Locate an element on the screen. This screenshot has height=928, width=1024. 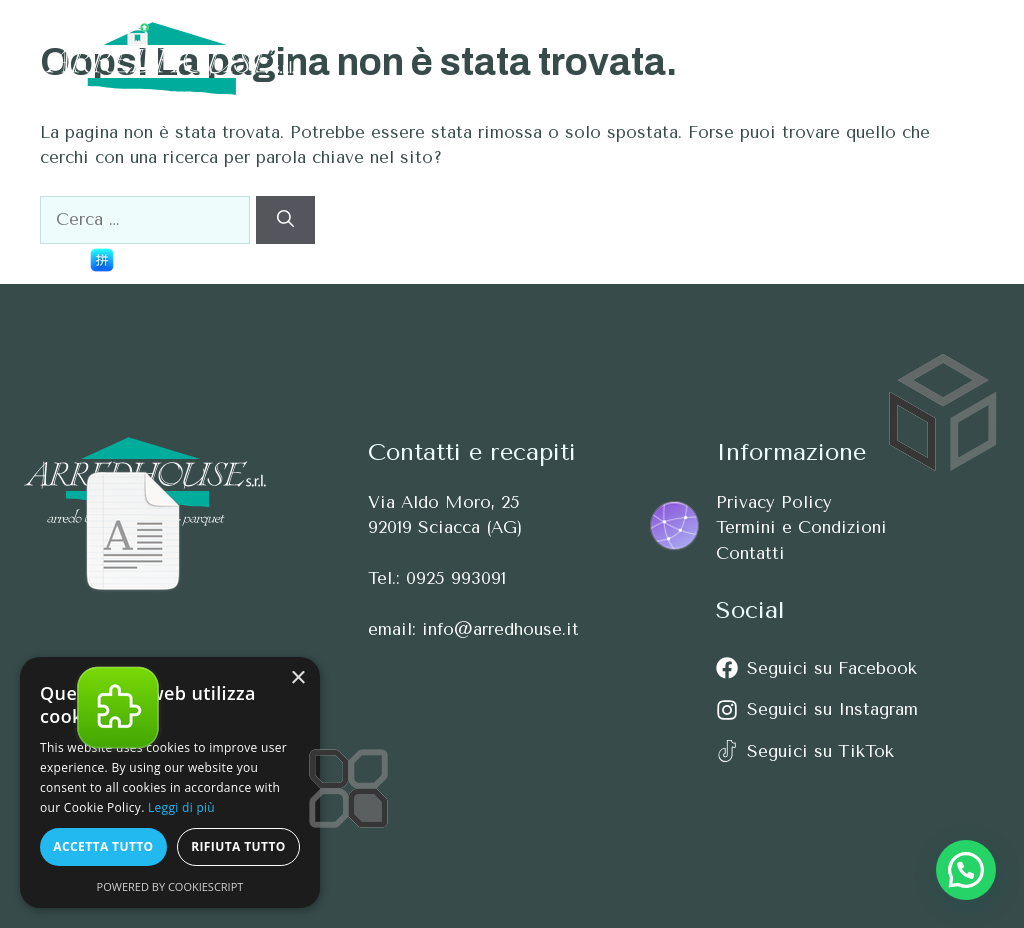
open ibus pinyin chinese input method is located at coordinates (102, 260).